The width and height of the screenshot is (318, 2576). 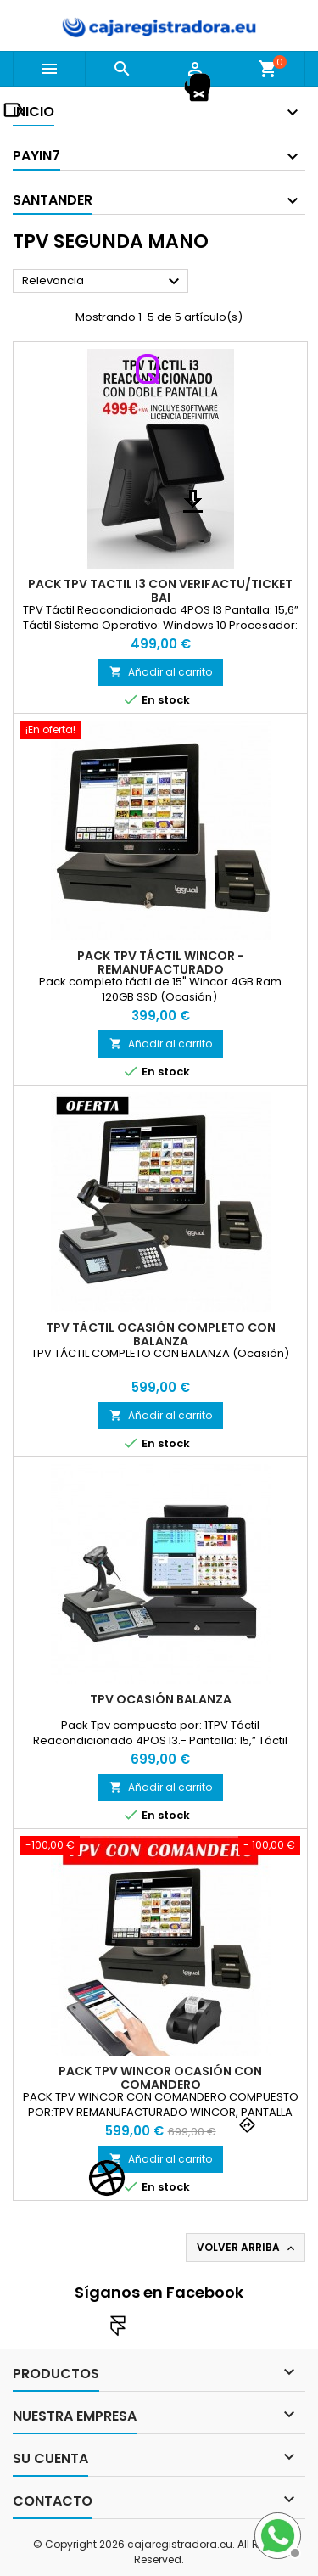 I want to click on add a label or tag to an item, so click(x=13, y=109).